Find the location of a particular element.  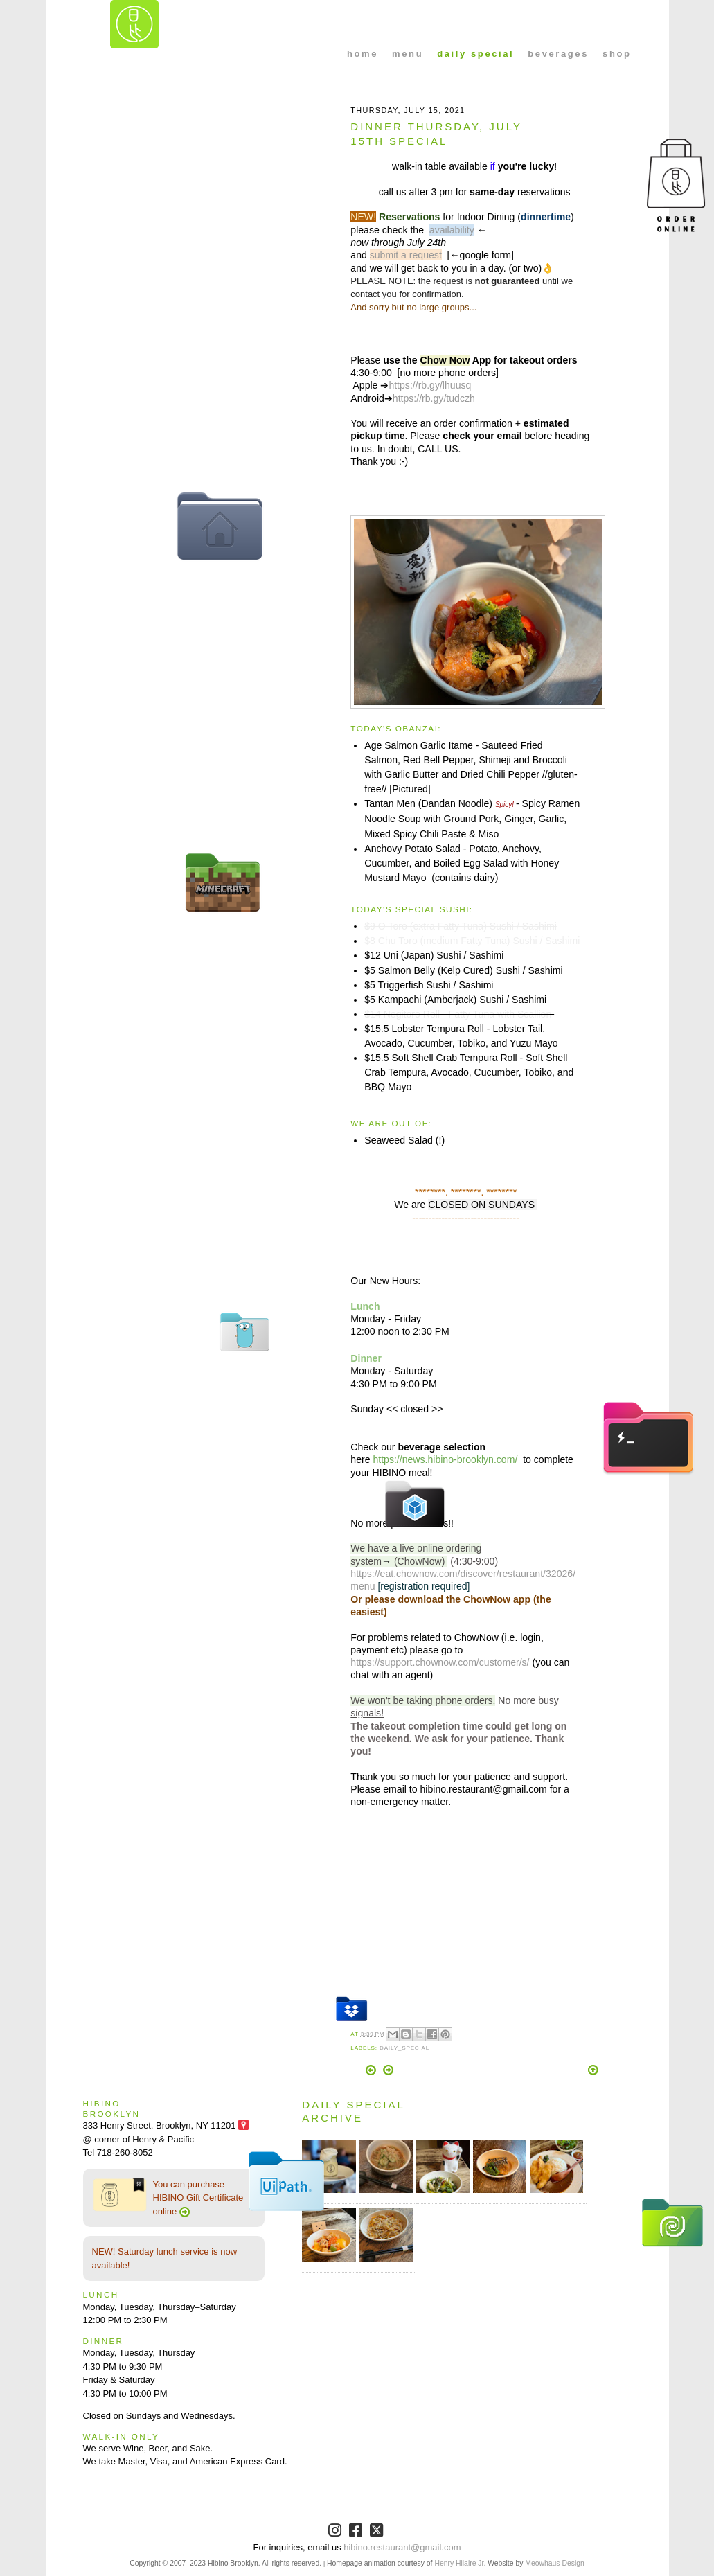

open GameJolt files folder is located at coordinates (672, 2224).